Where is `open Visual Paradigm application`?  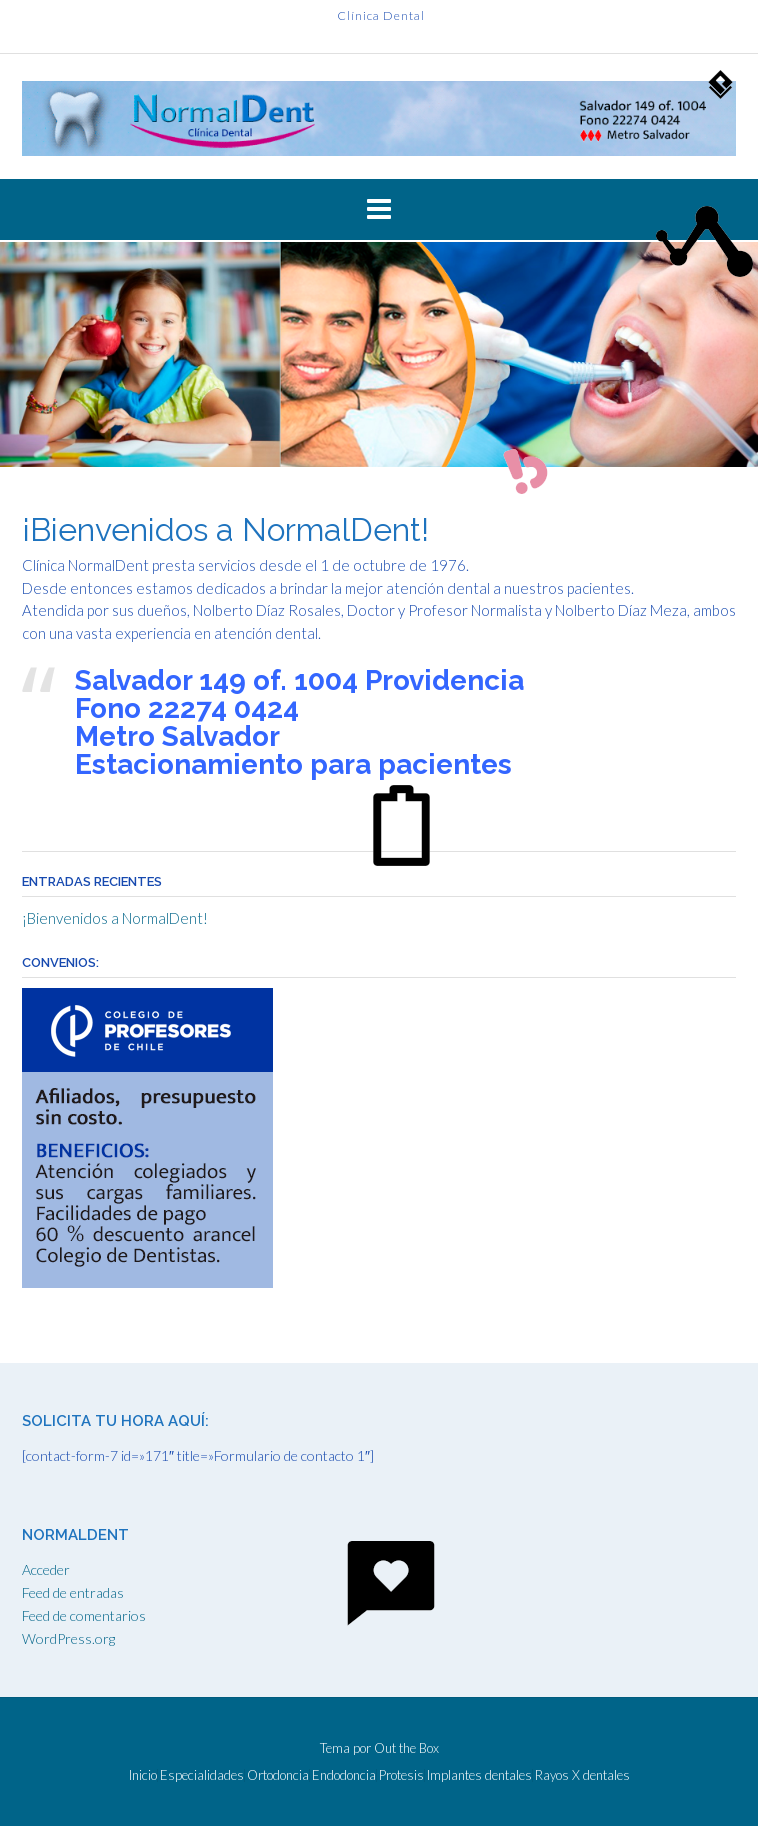 open Visual Paradigm application is located at coordinates (720, 84).